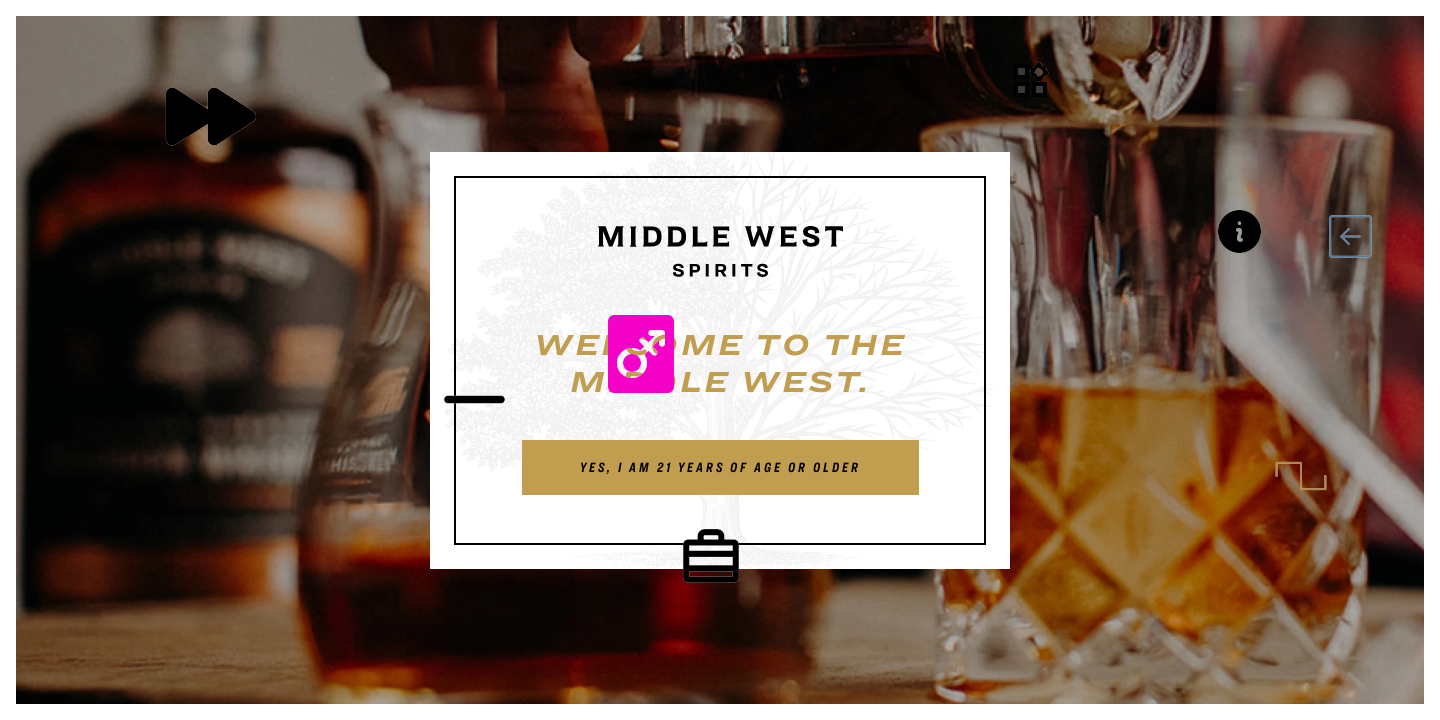 The width and height of the screenshot is (1440, 720). What do you see at coordinates (204, 116) in the screenshot?
I see `skip forward in media playback` at bounding box center [204, 116].